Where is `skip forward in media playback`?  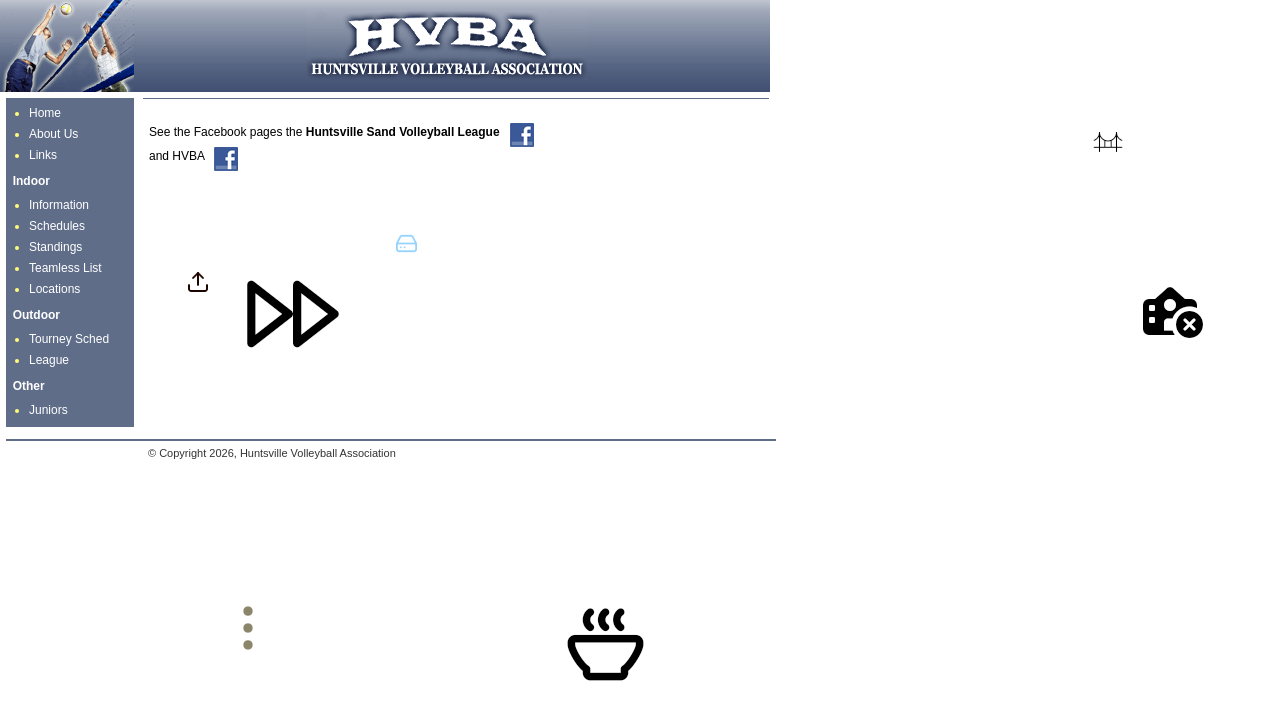
skip forward in media playback is located at coordinates (293, 314).